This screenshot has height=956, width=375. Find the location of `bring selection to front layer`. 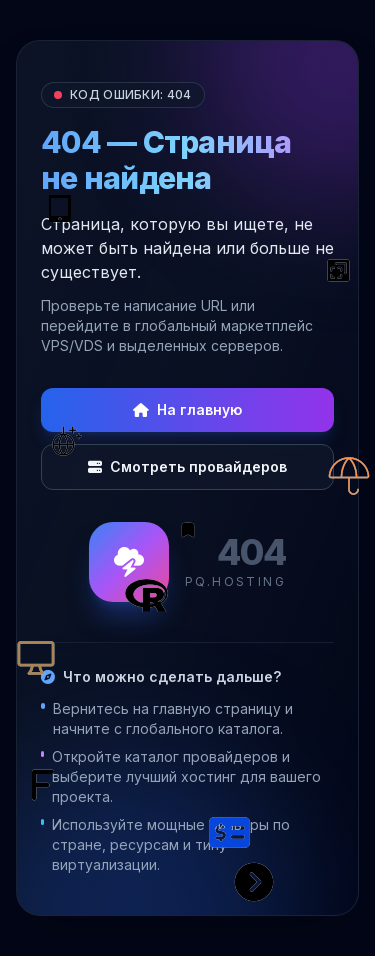

bring selection to front layer is located at coordinates (338, 270).